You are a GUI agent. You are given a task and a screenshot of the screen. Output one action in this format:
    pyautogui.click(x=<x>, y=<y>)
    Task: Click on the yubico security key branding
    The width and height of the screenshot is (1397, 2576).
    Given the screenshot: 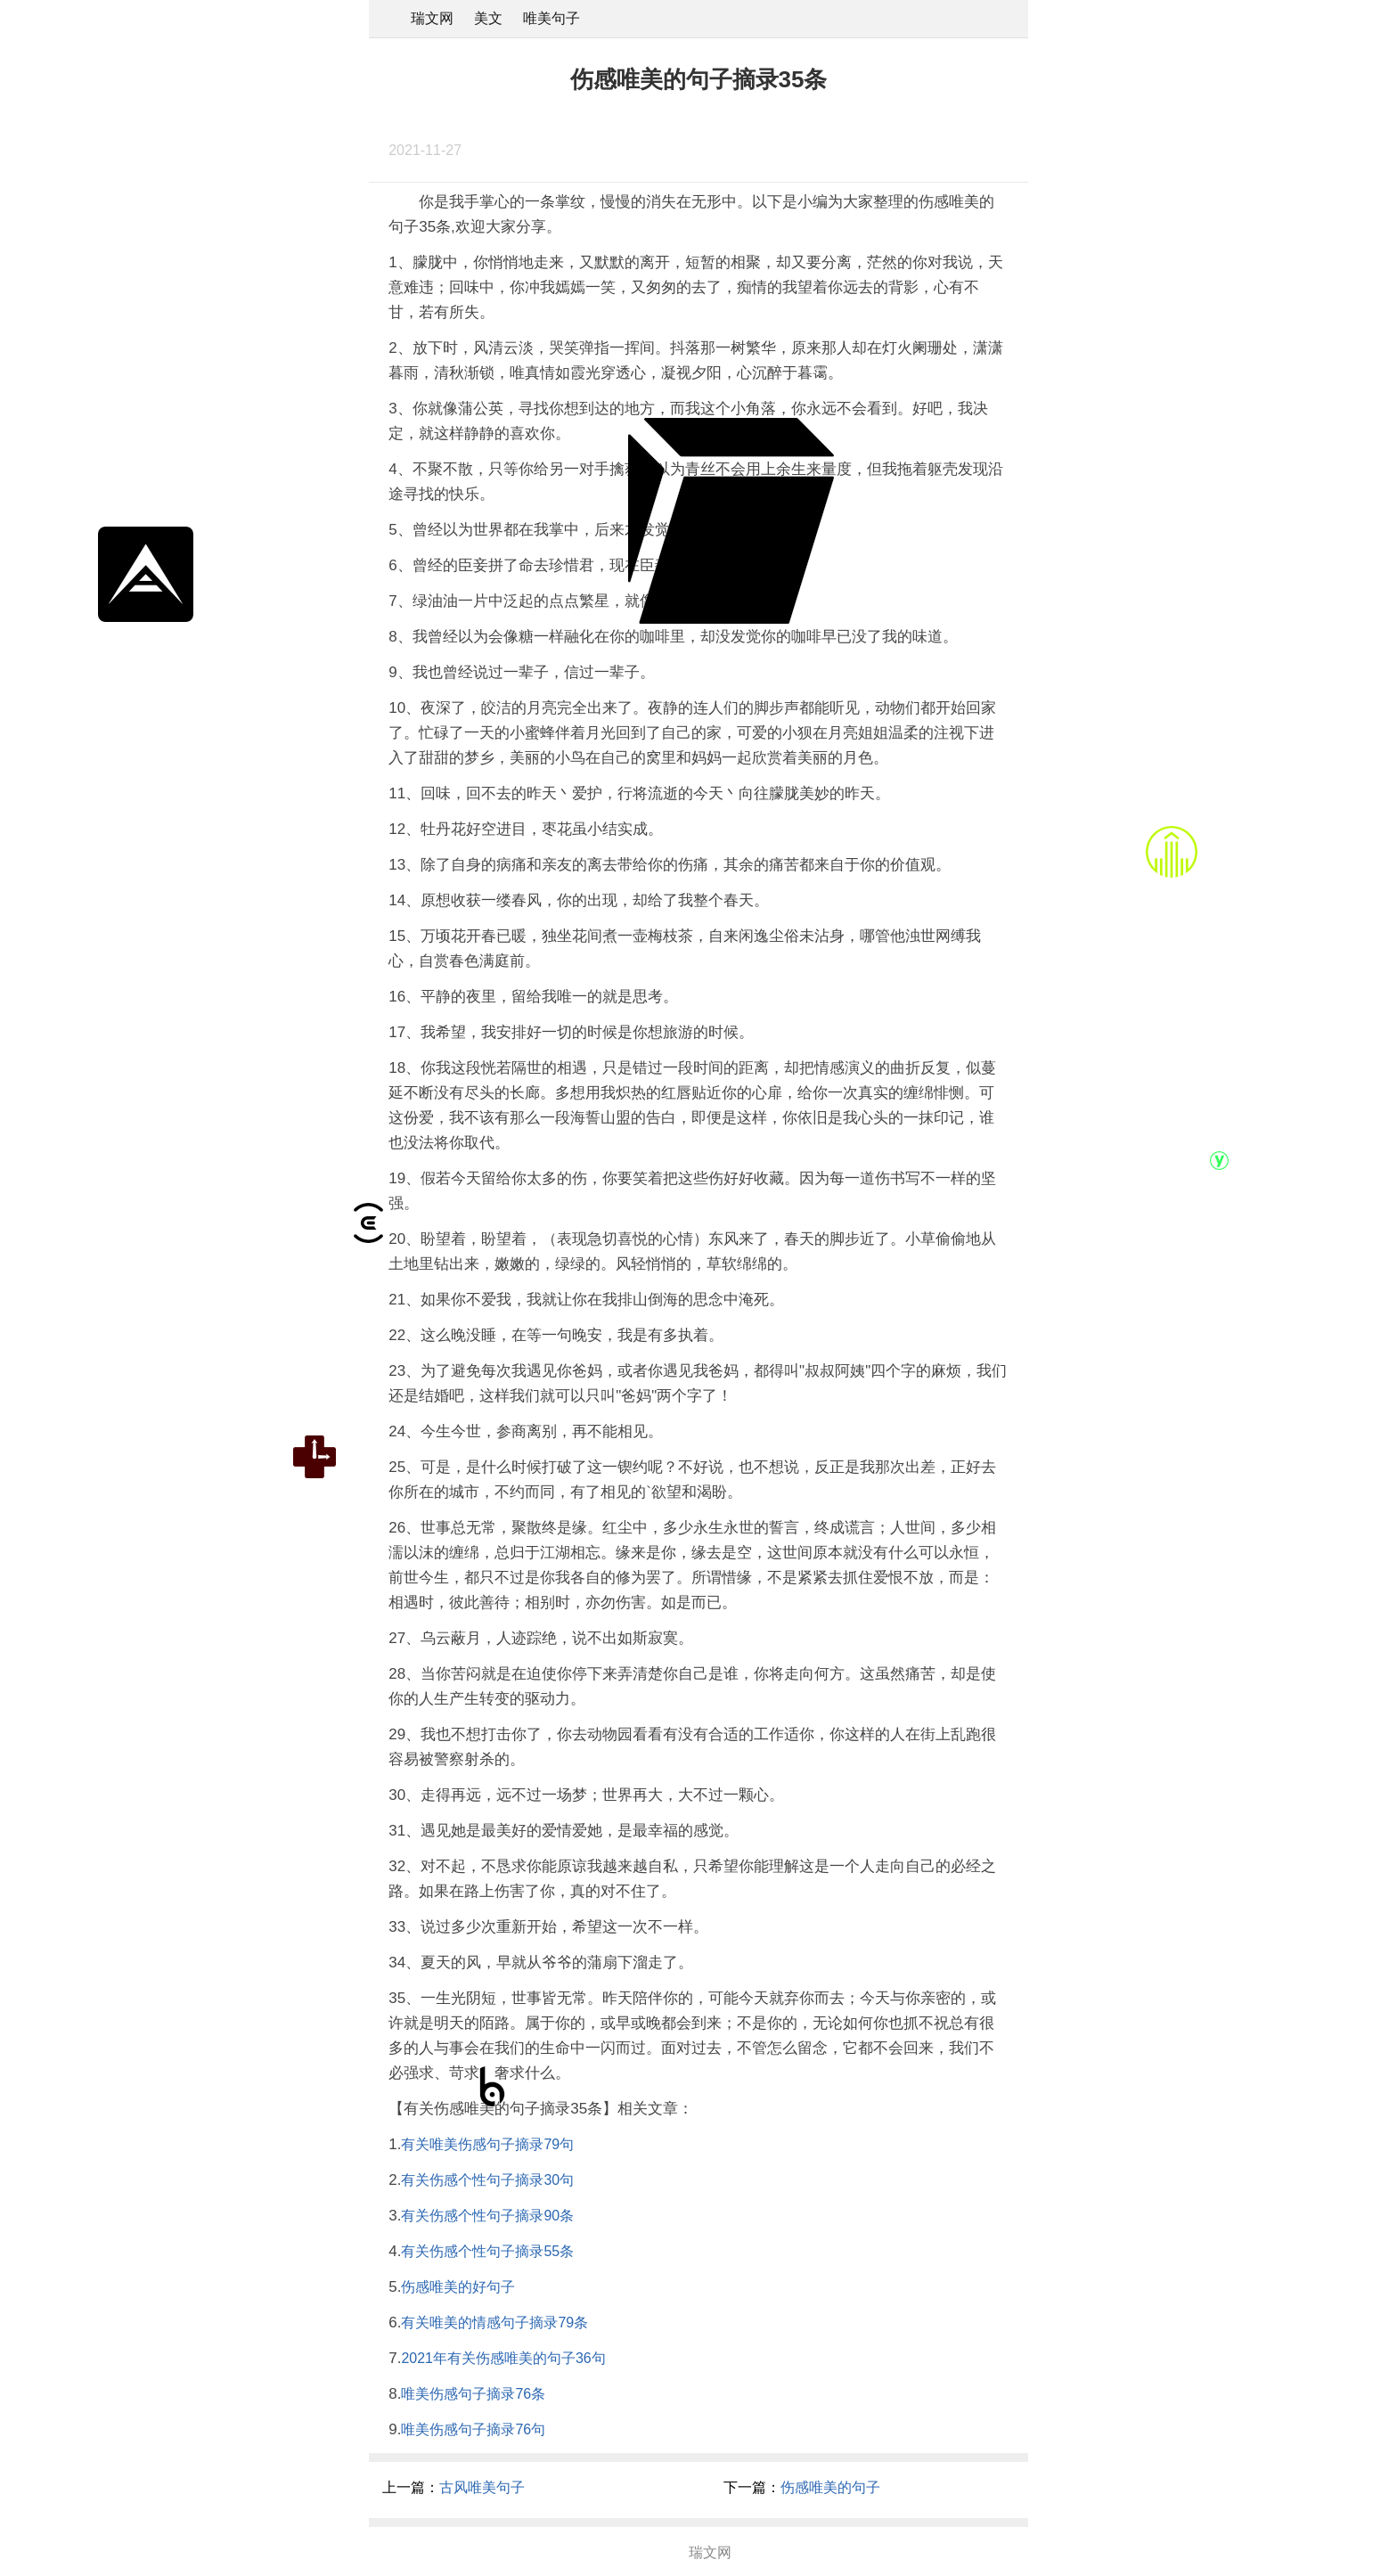 What is the action you would take?
    pyautogui.click(x=1219, y=1160)
    